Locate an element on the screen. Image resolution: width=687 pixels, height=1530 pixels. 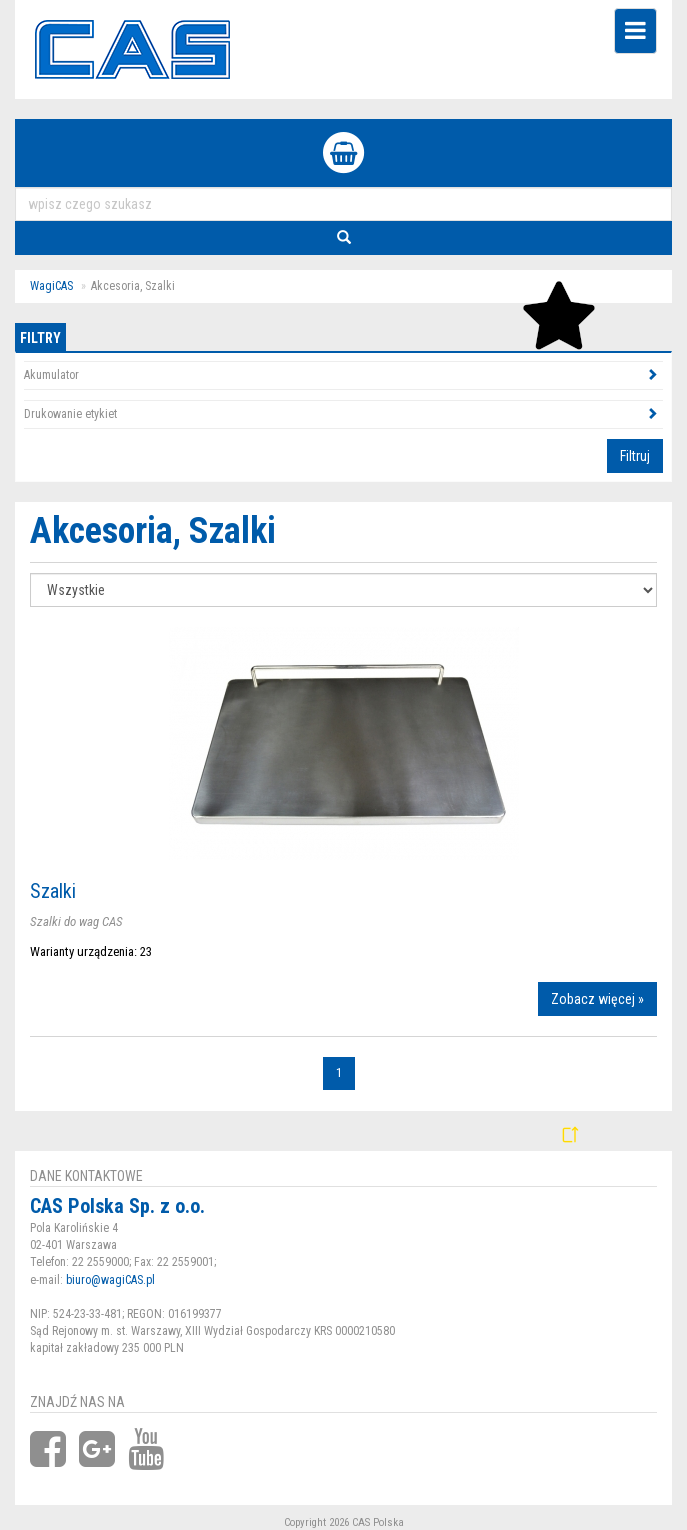
auto-fit content to top edge is located at coordinates (570, 1135).